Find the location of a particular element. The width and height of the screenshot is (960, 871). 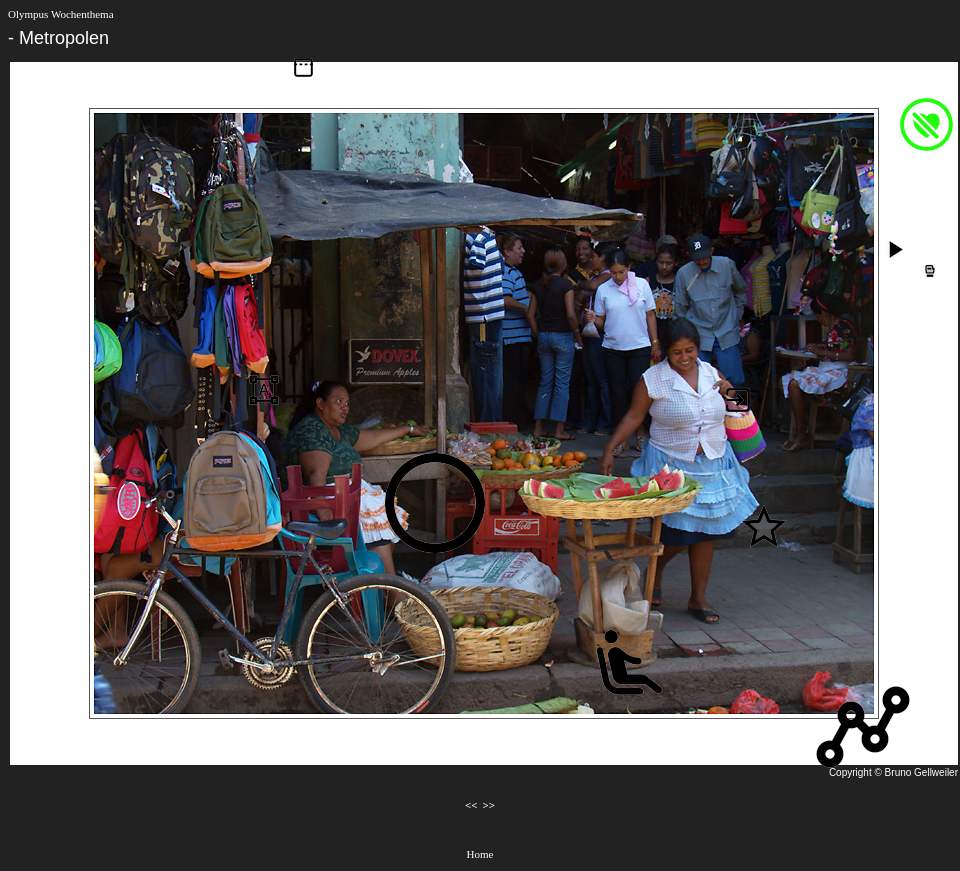

remove from favorites is located at coordinates (926, 124).